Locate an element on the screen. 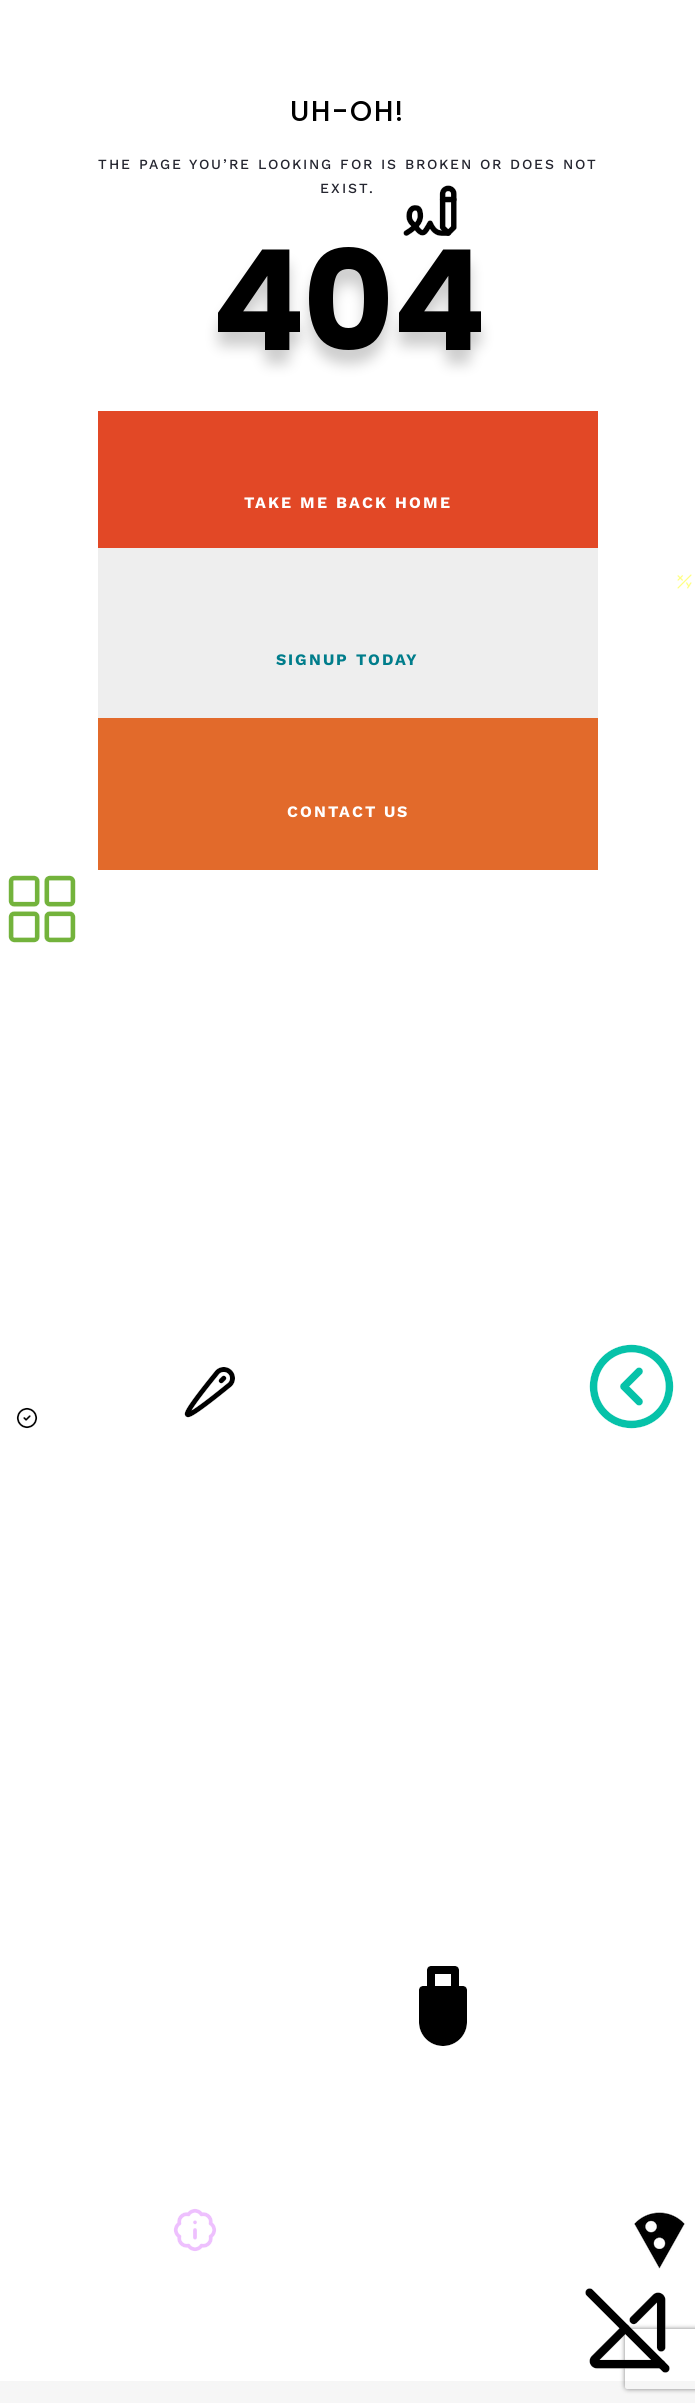 Image resolution: width=695 pixels, height=2403 pixels. connect a USB device is located at coordinates (443, 2006).